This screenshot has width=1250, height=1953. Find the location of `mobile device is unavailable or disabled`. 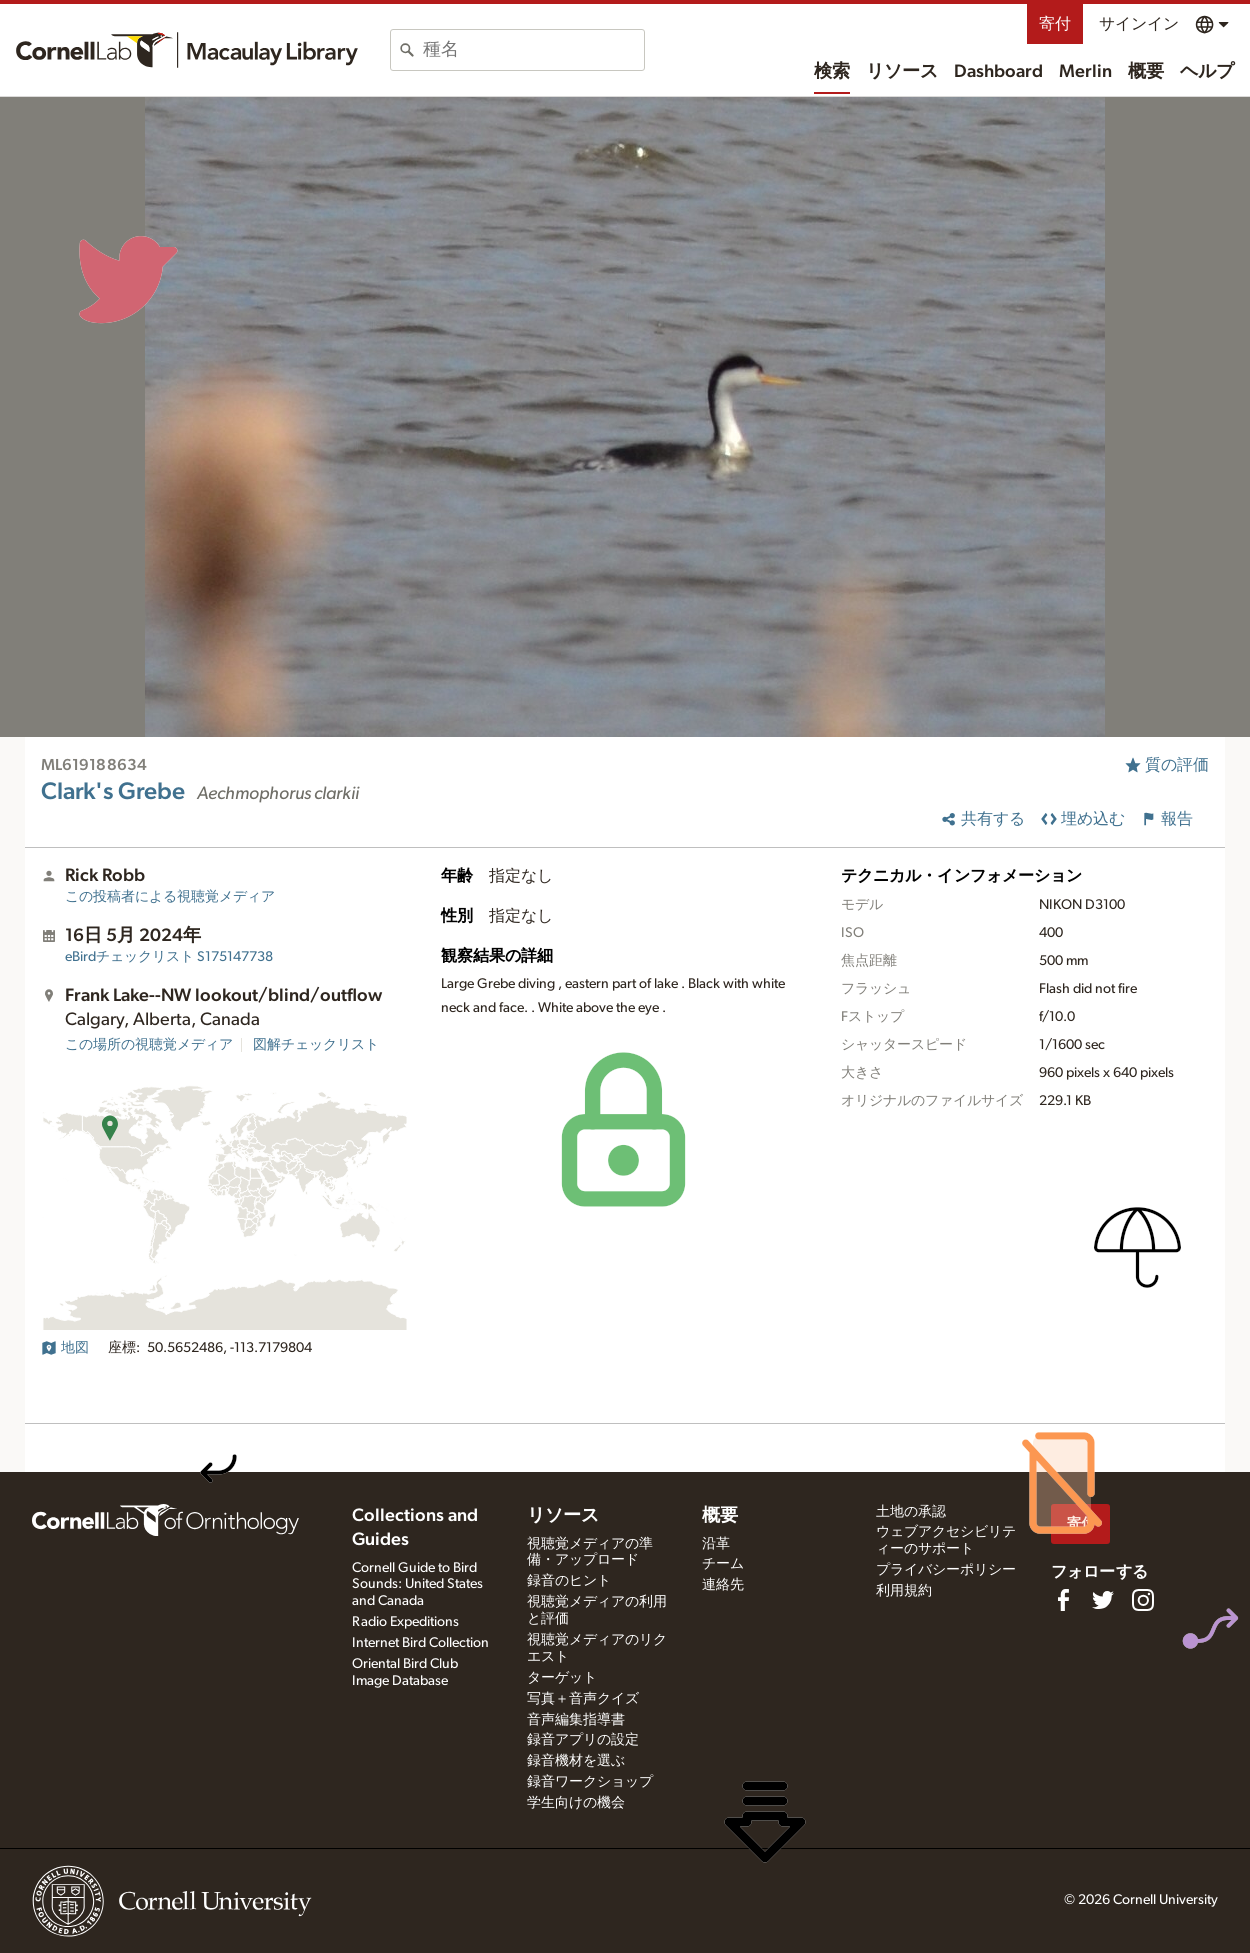

mobile device is unavailable or disabled is located at coordinates (1062, 1483).